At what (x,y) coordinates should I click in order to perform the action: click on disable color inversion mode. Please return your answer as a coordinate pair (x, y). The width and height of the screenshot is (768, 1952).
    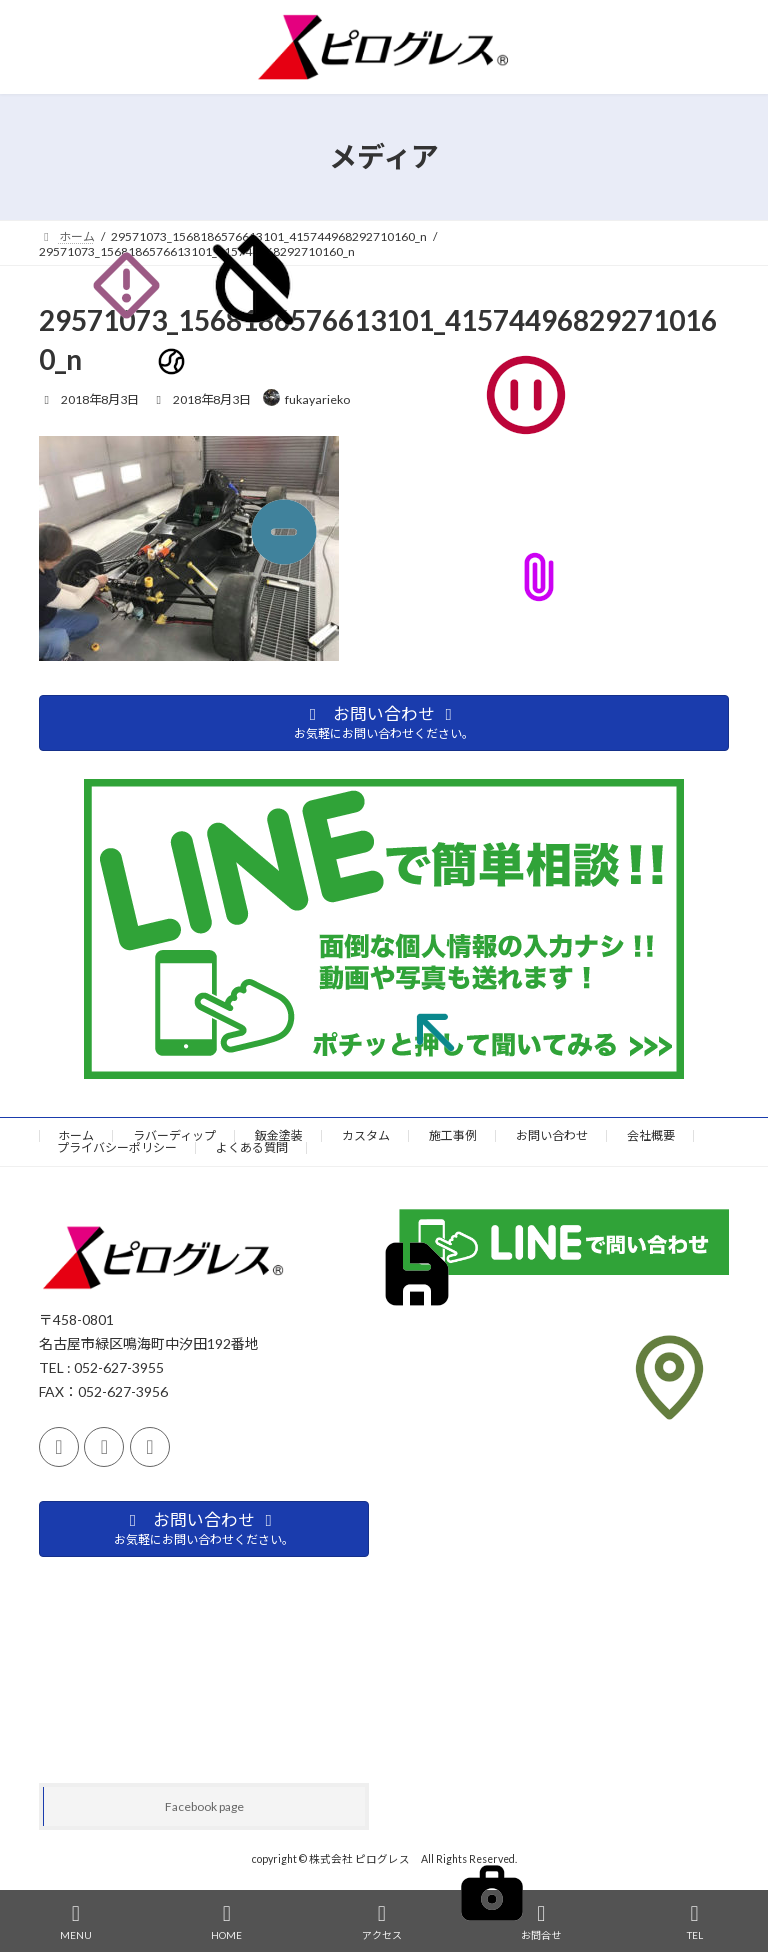
    Looking at the image, I should click on (253, 278).